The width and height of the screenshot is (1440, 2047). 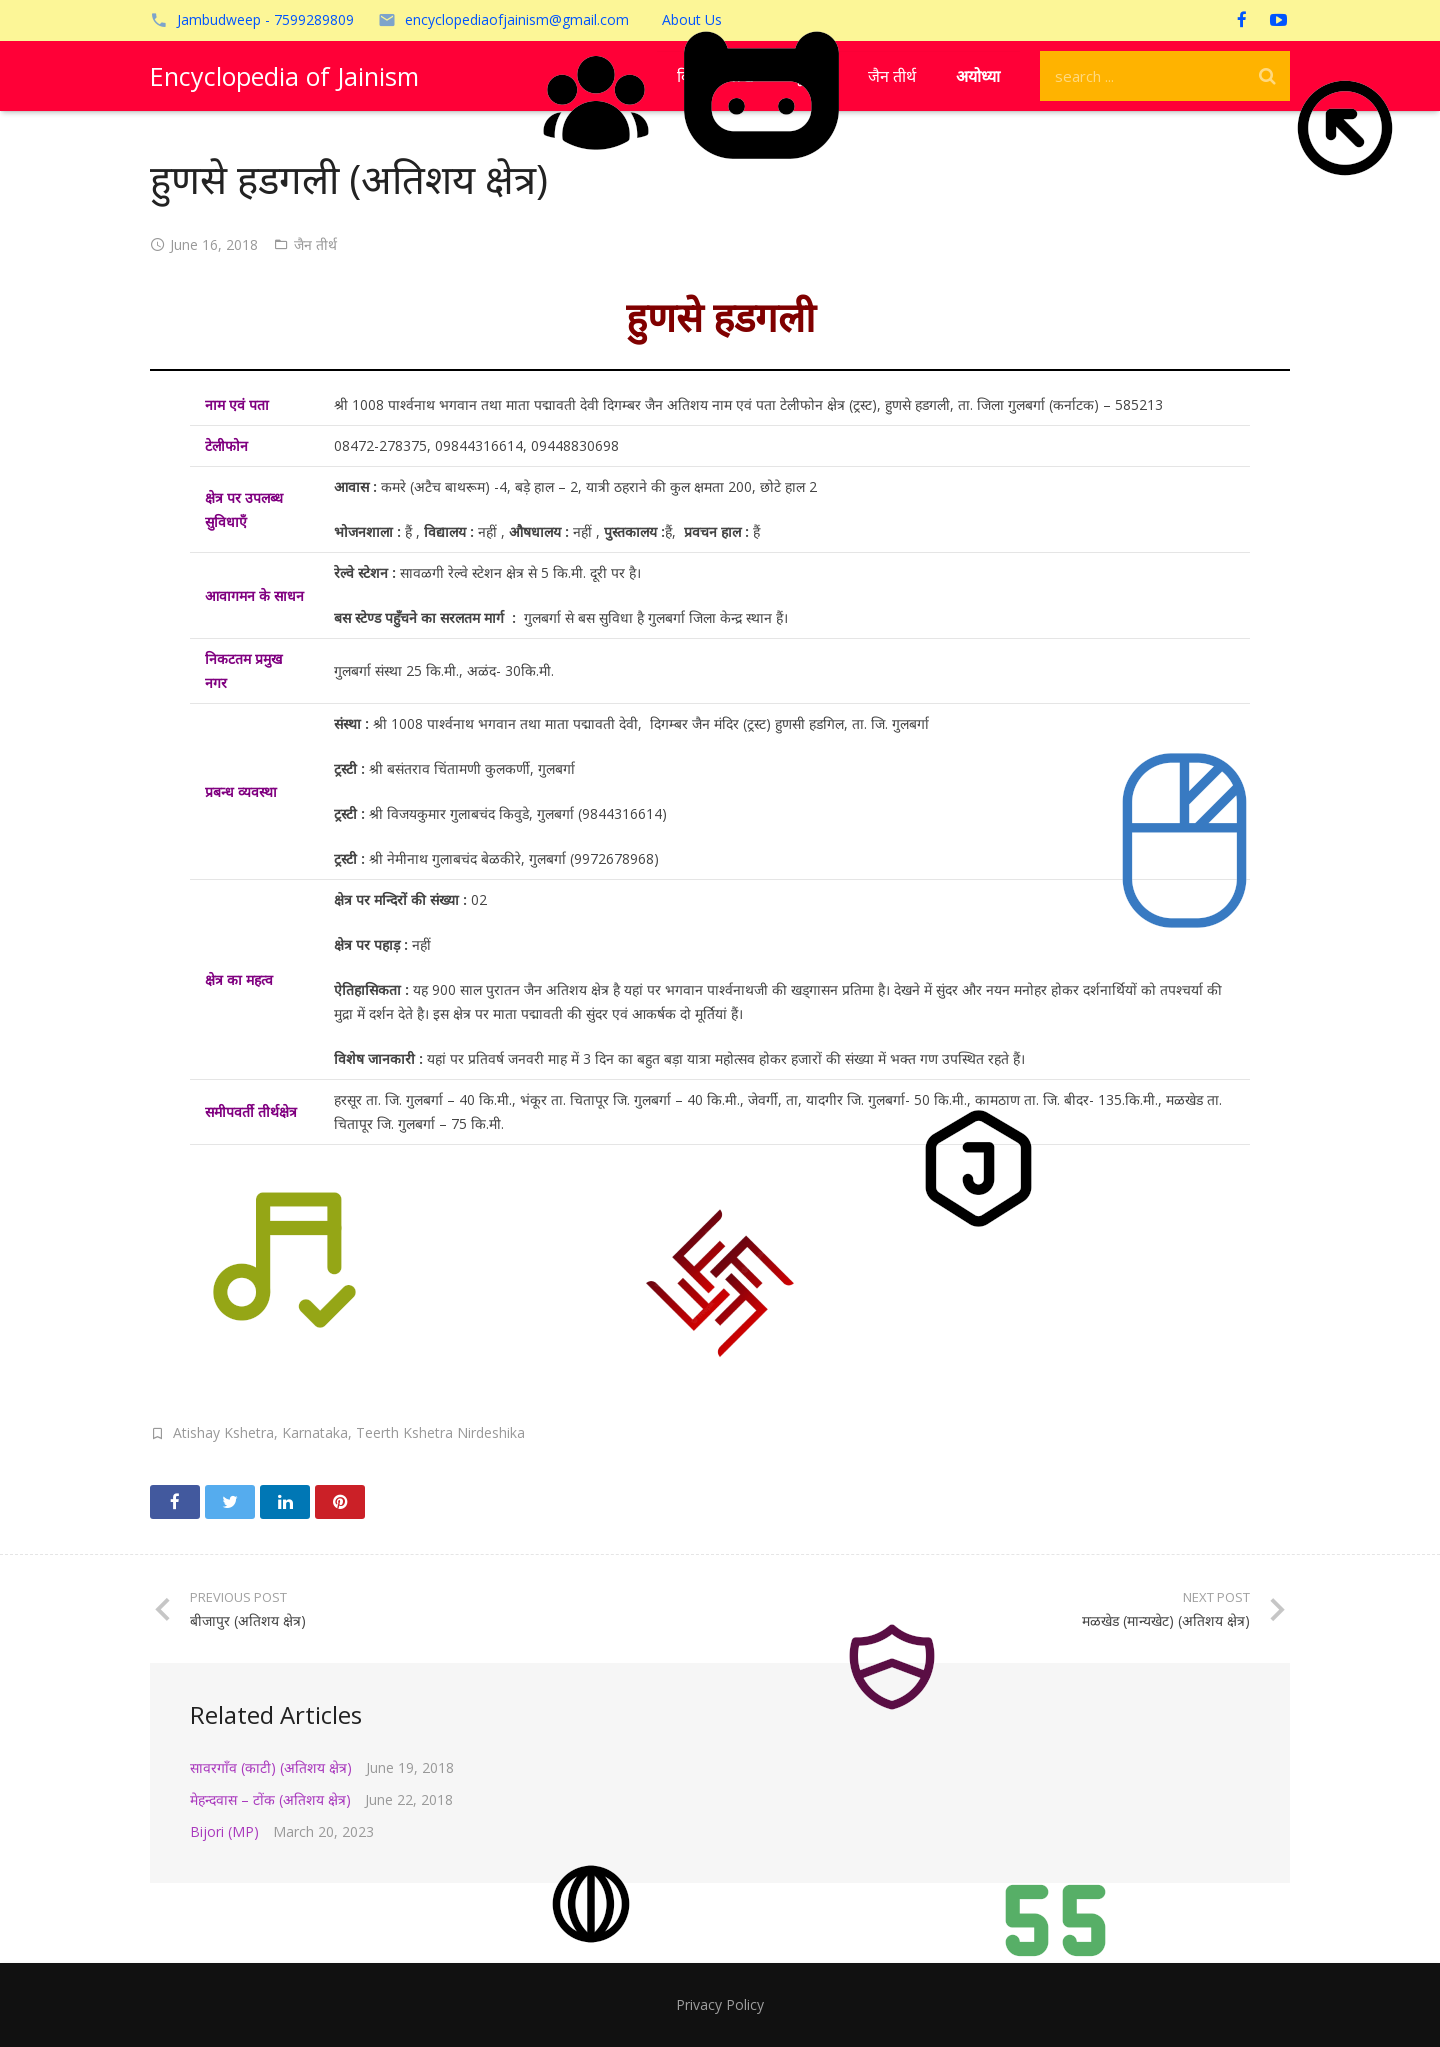 I want to click on view longitude or meridian lines on a map, so click(x=591, y=1904).